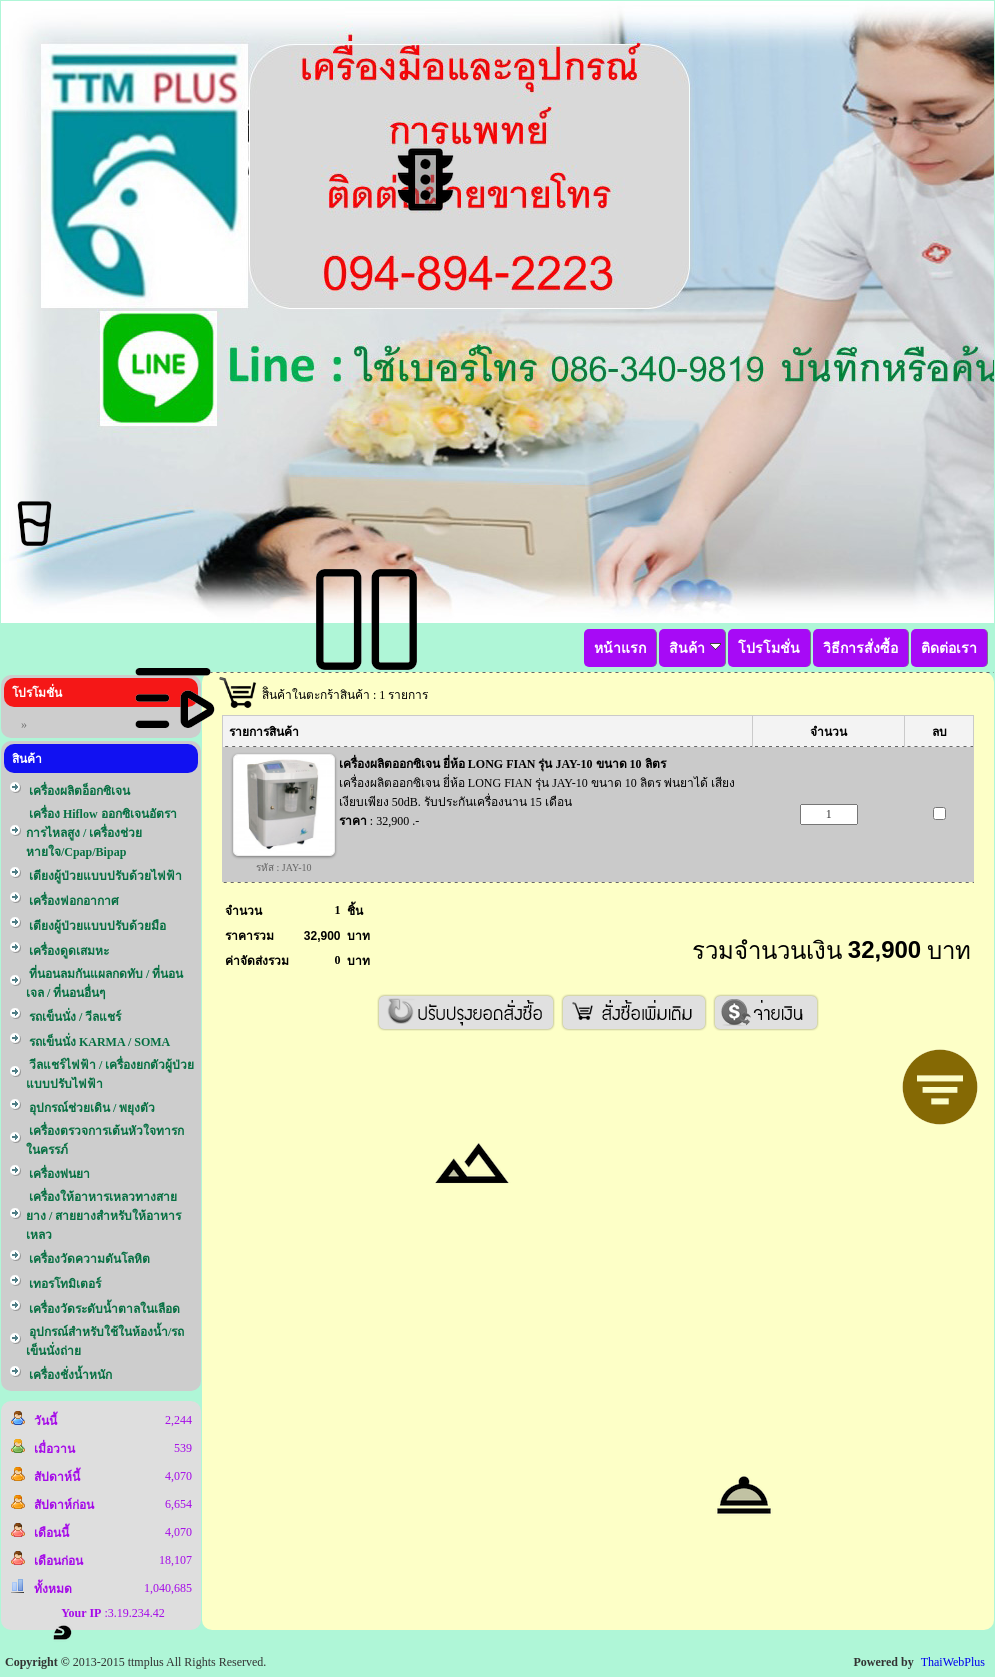 The image size is (995, 1677). Describe the element at coordinates (173, 698) in the screenshot. I see `view video playlist` at that location.